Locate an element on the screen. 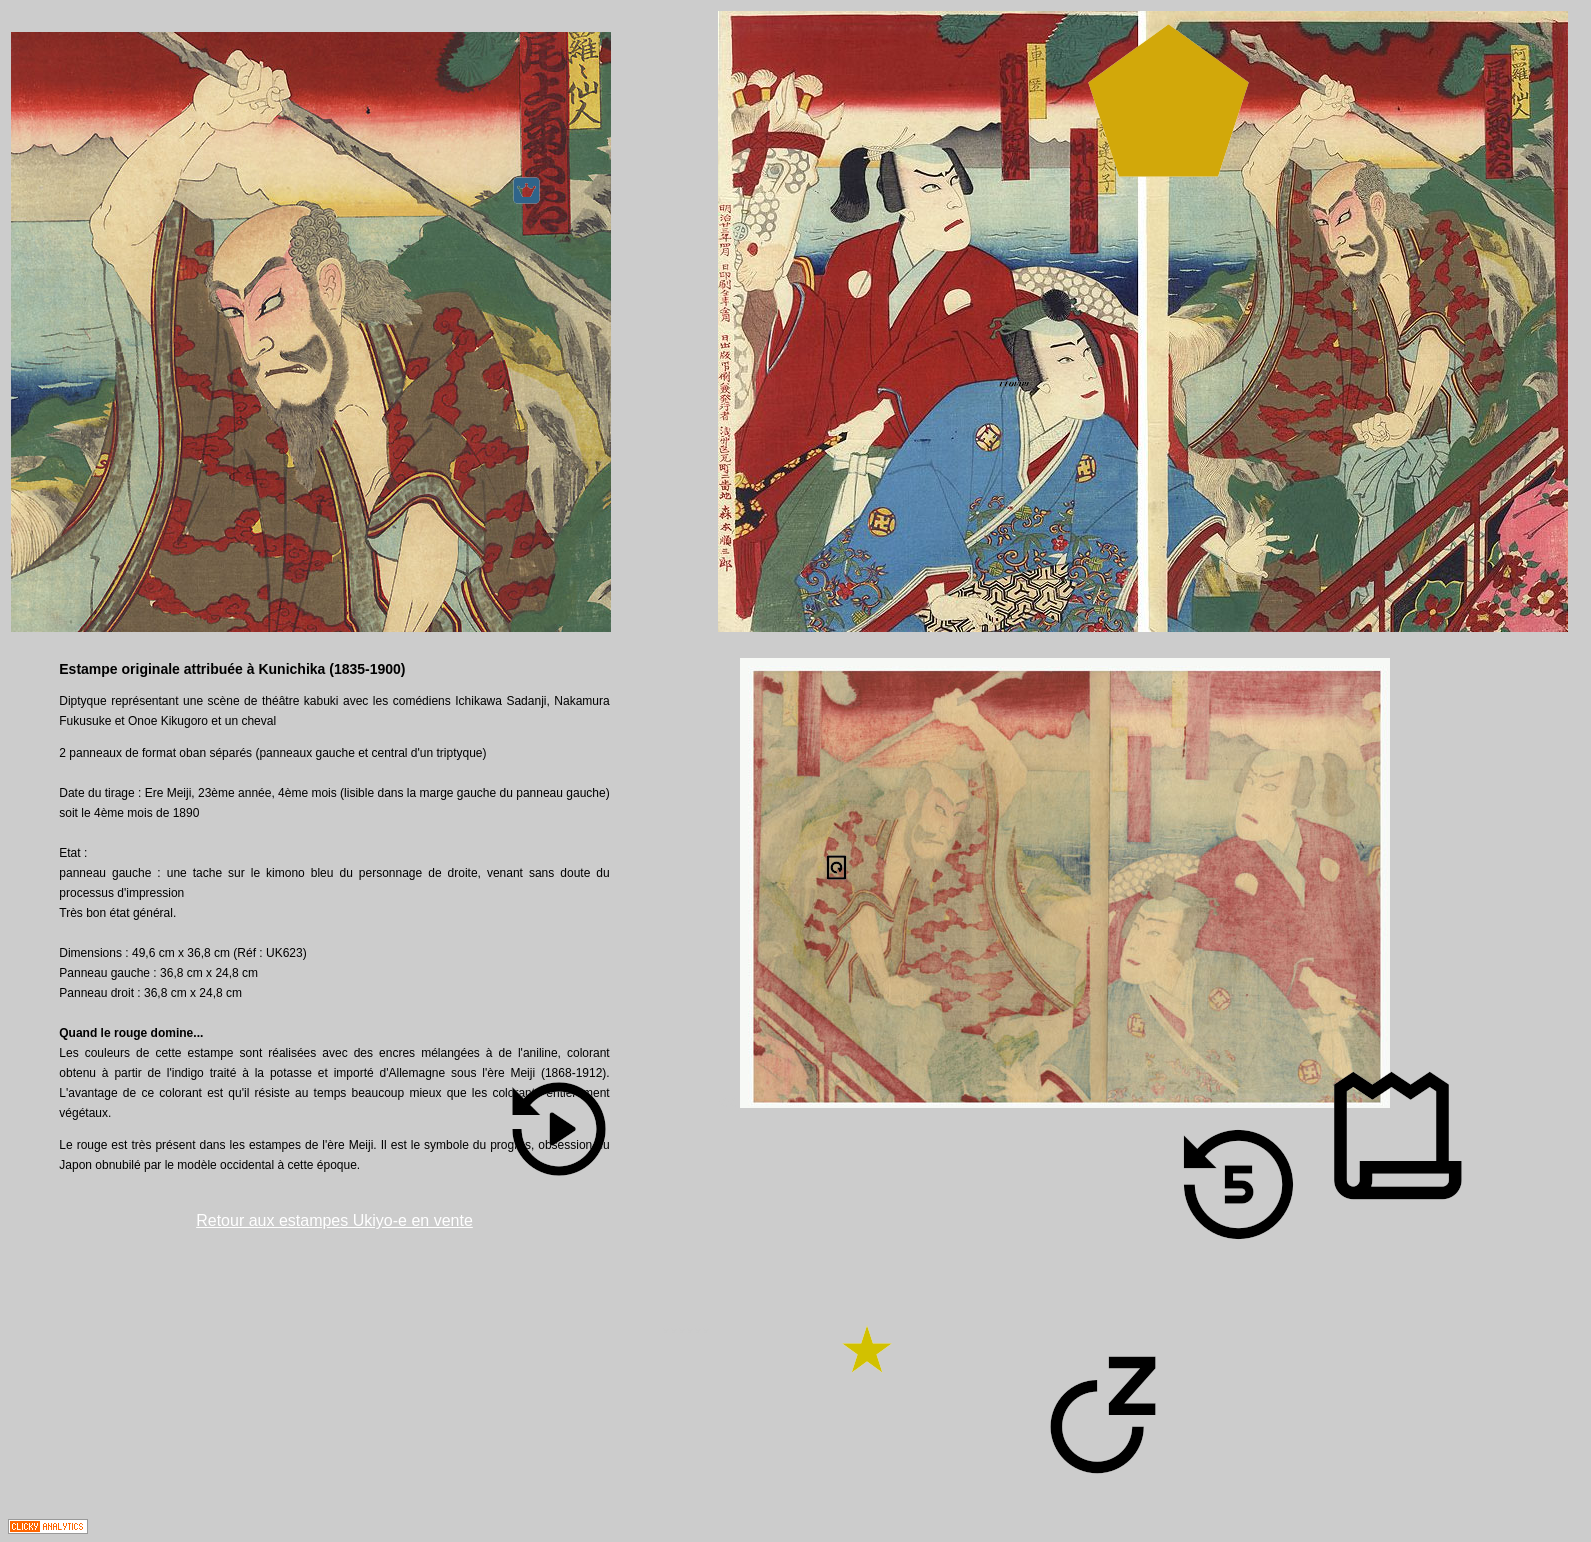 The width and height of the screenshot is (1591, 1542). web awesome brand logo is located at coordinates (526, 190).